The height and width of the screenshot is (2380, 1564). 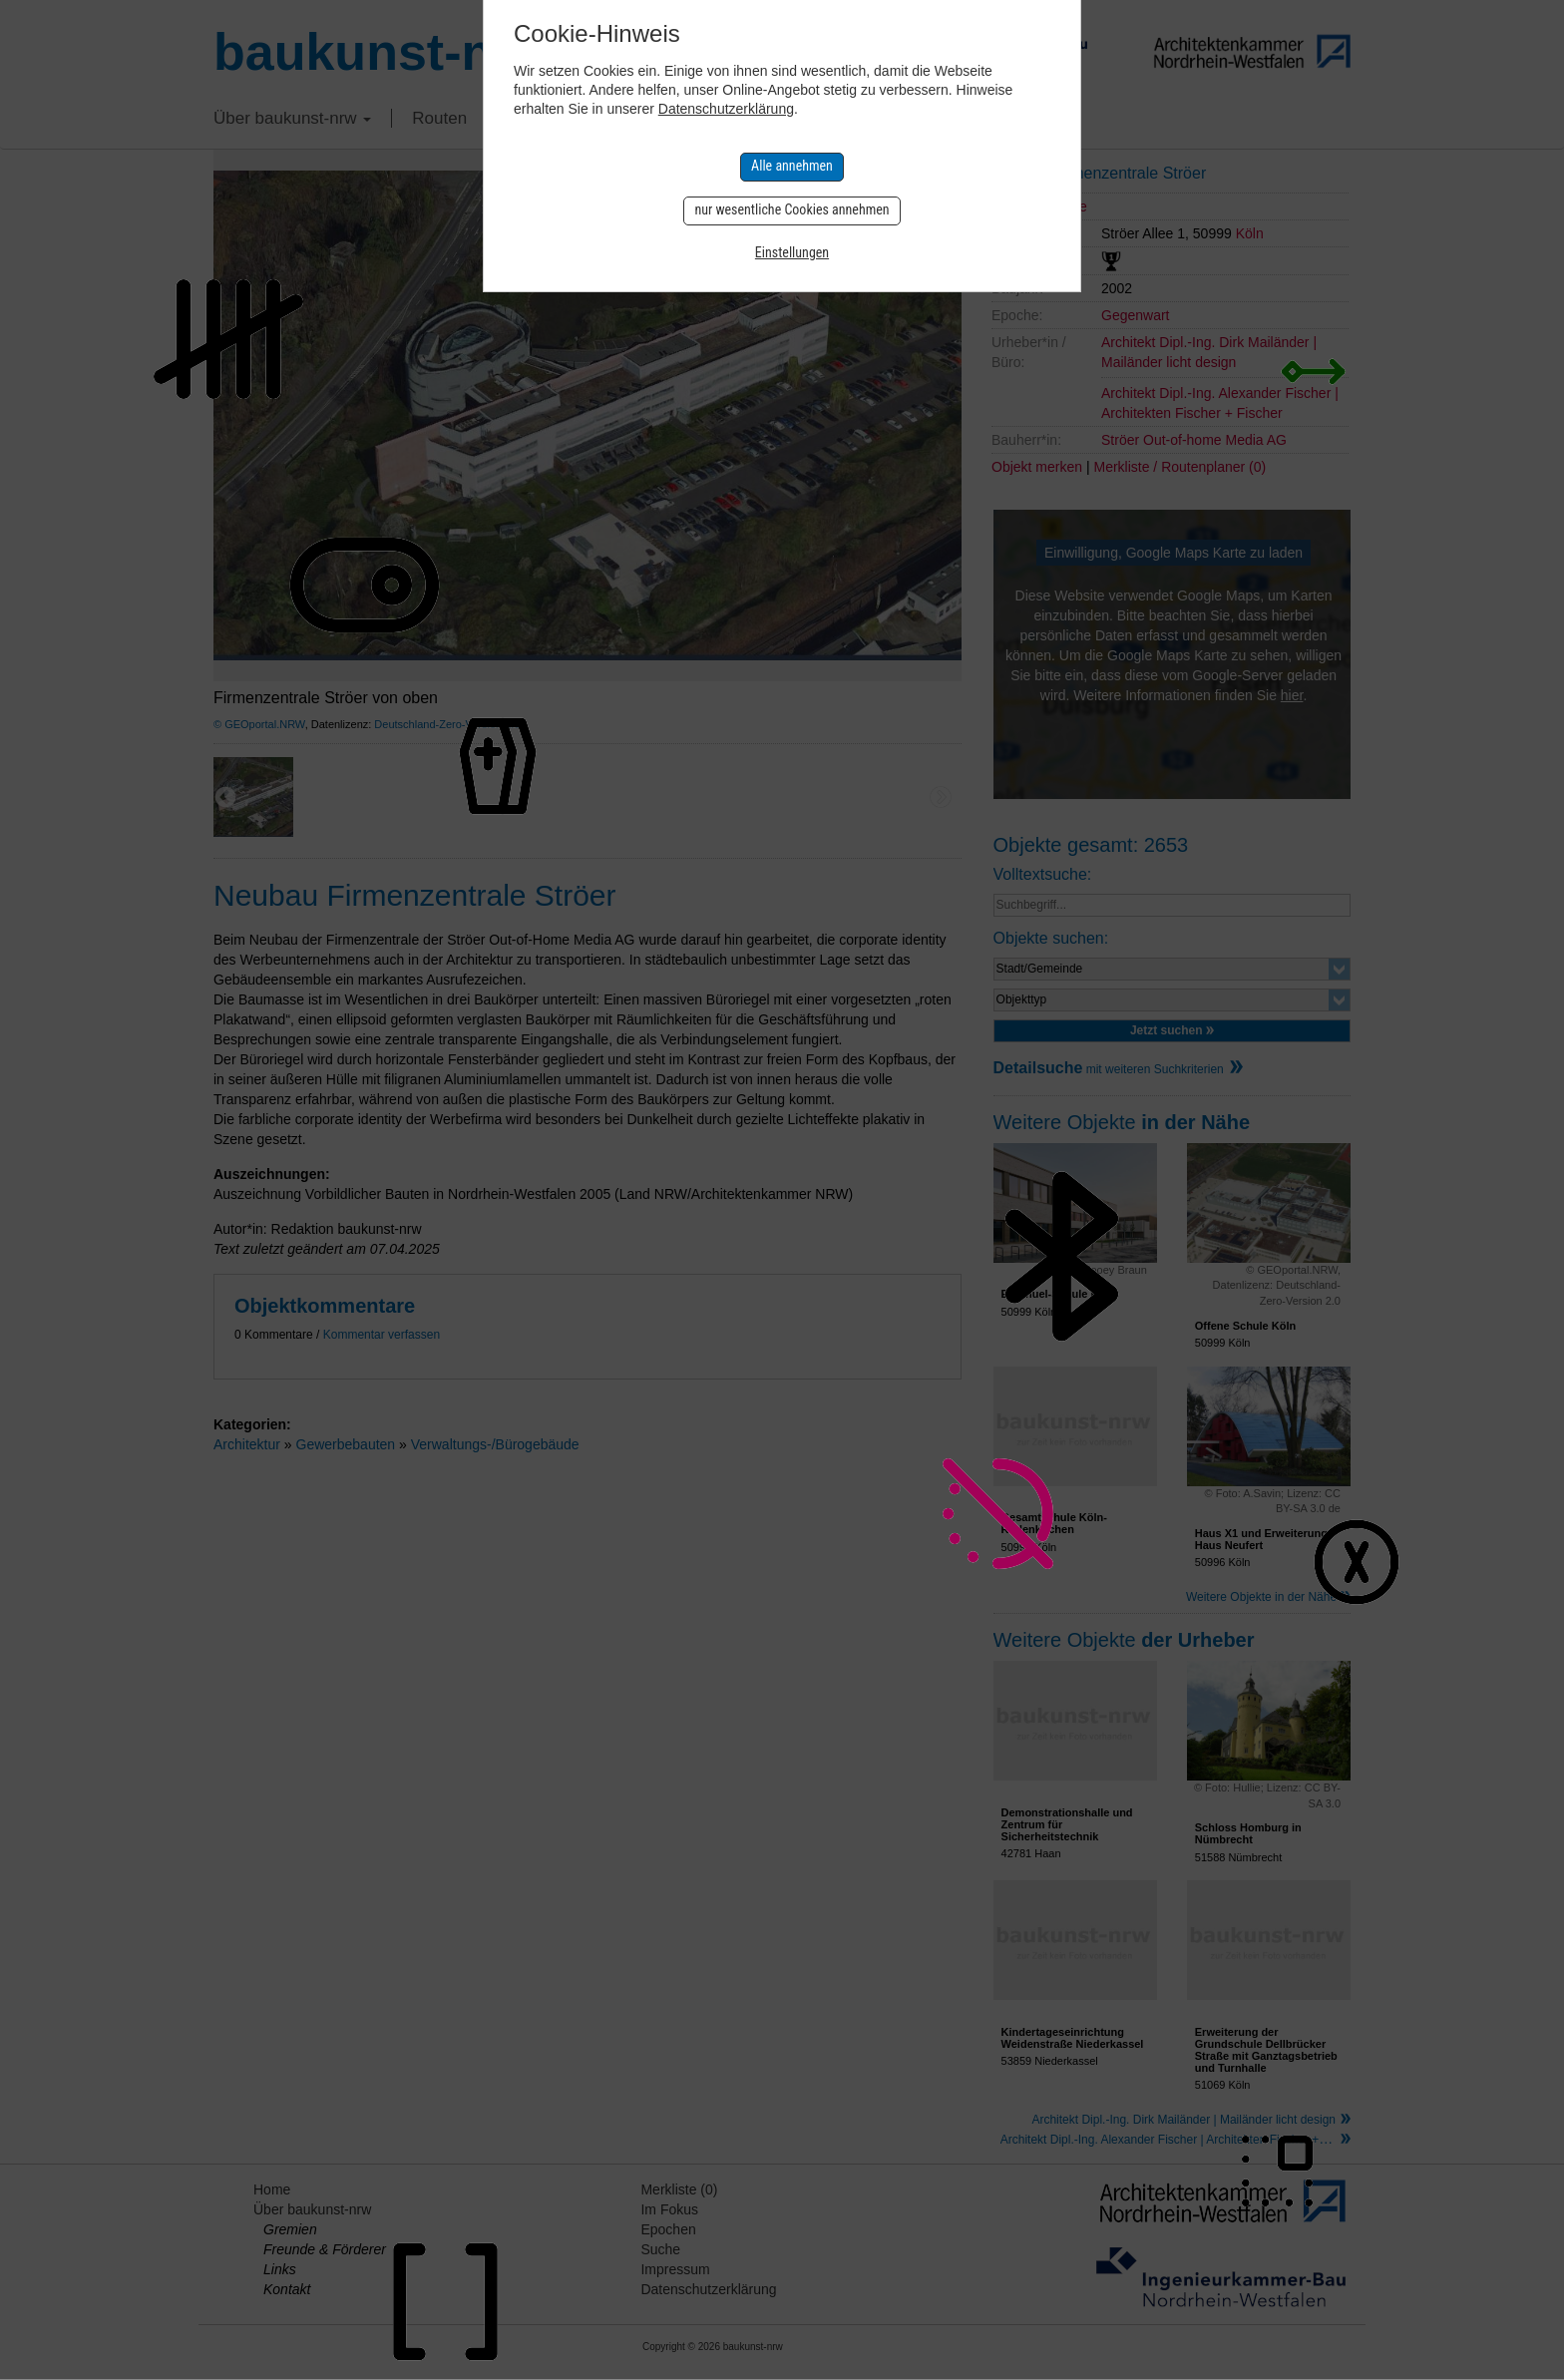 I want to click on align element to top-right corner, so click(x=1277, y=2171).